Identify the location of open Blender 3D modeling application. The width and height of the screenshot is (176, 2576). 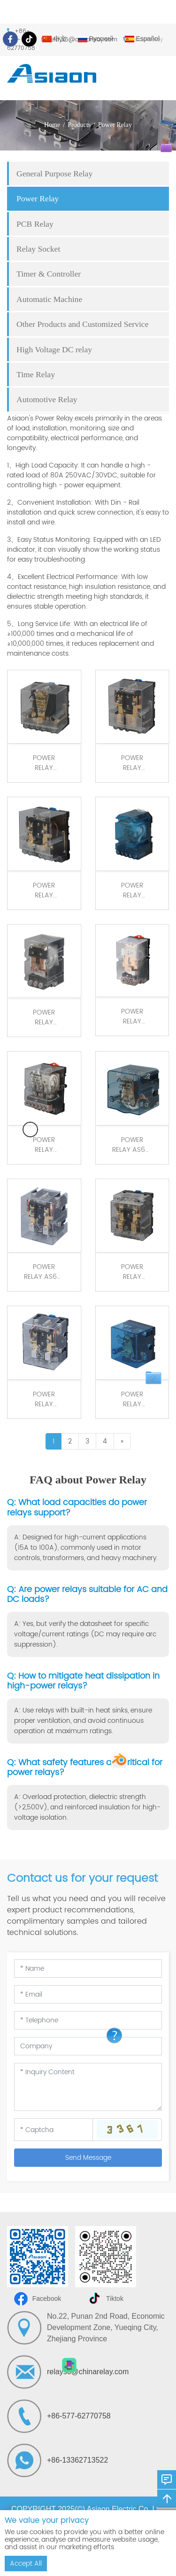
(119, 1760).